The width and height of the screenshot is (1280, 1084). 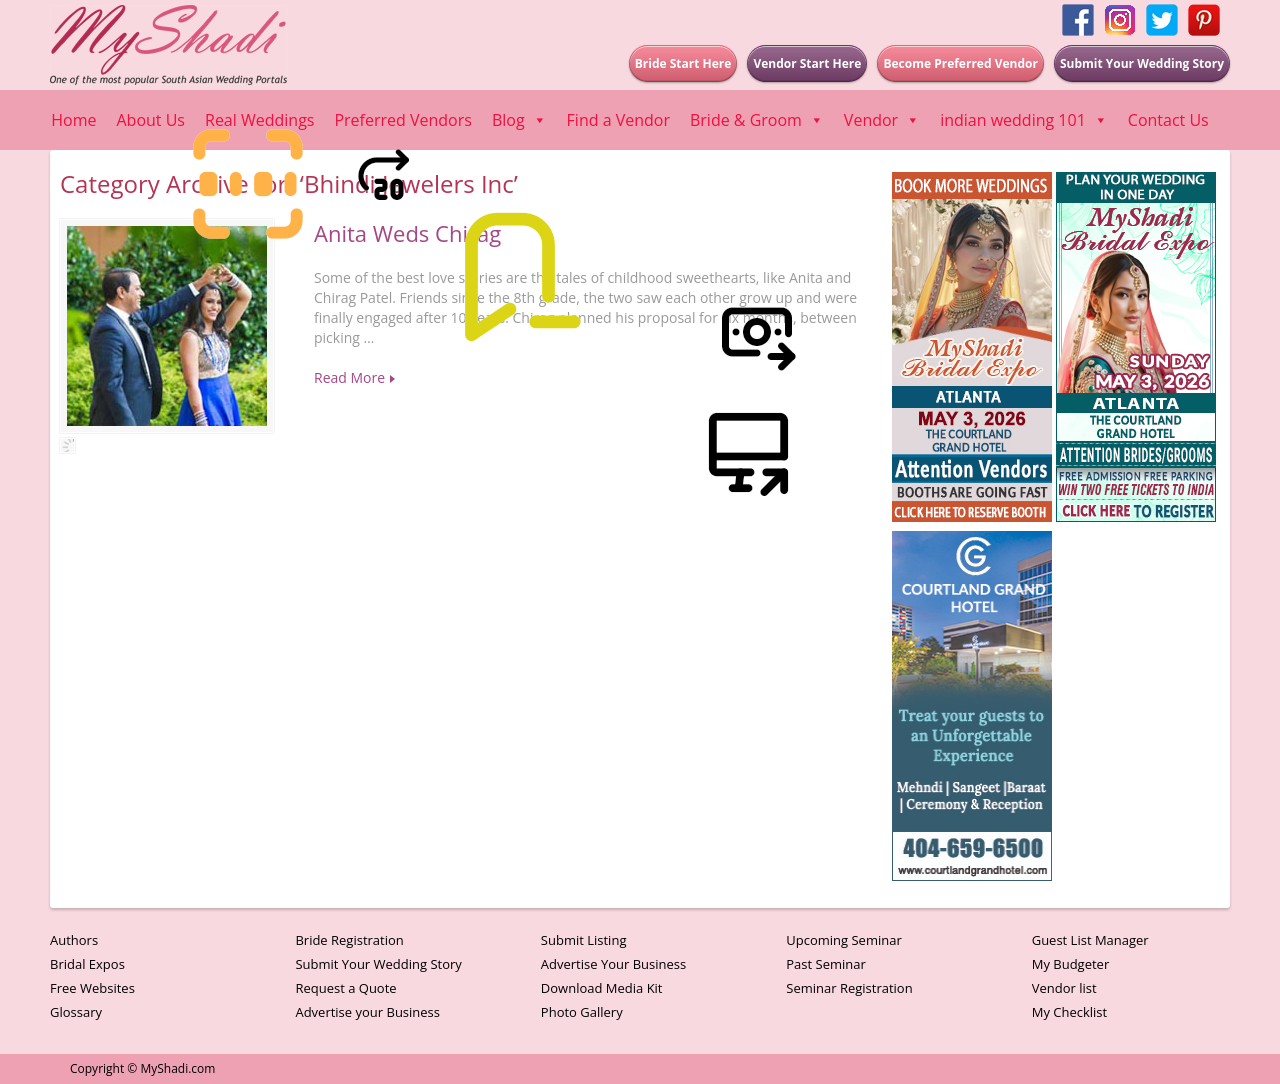 I want to click on share content from your desktop computer, so click(x=748, y=452).